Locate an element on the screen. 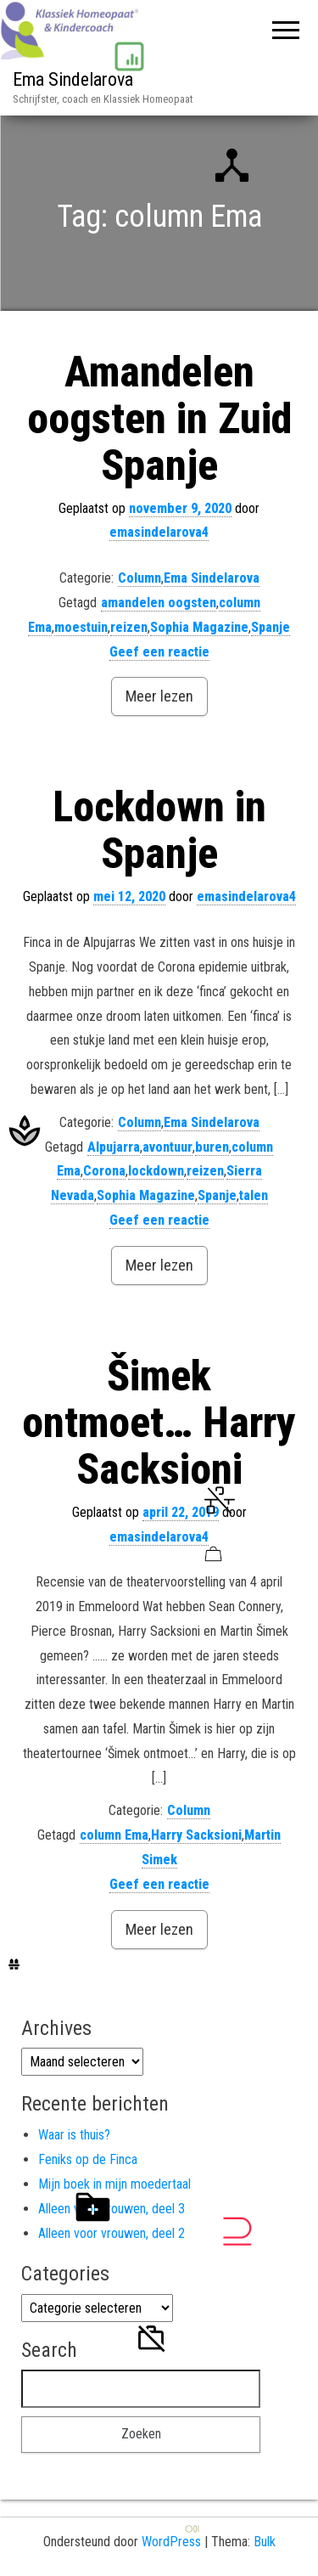 The image size is (318, 2576). indicates a superset mathematical relationship is located at coordinates (237, 2232).